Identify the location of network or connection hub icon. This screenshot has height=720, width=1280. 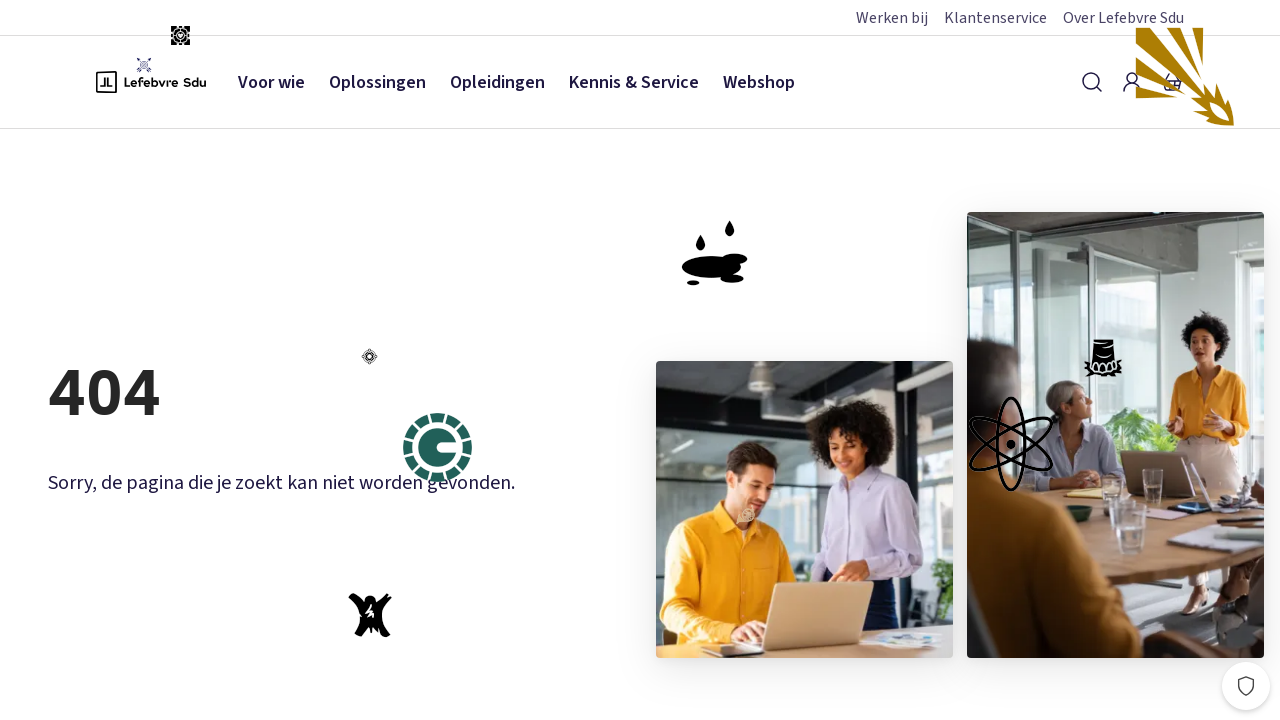
(369, 356).